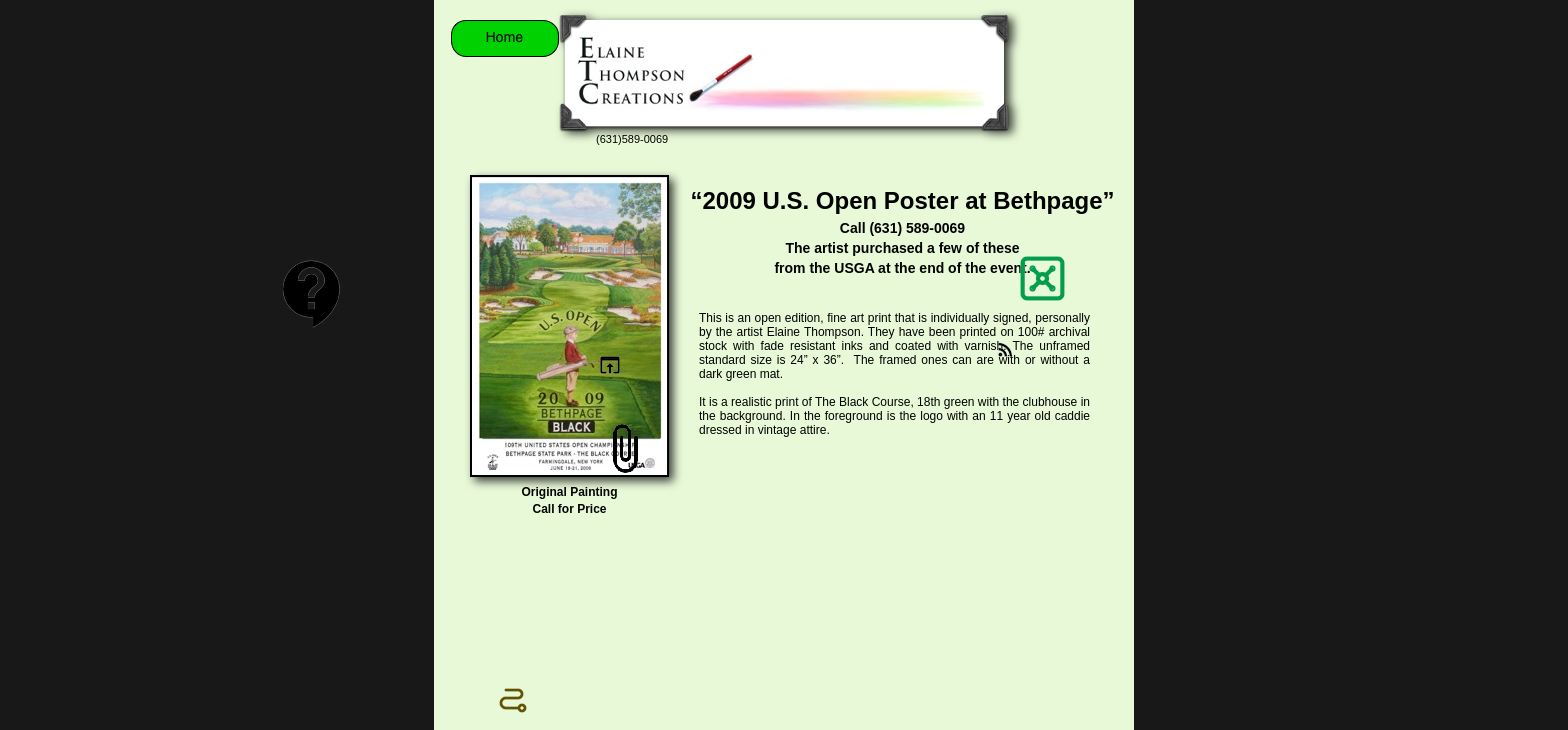 The image size is (1568, 730). What do you see at coordinates (624, 448) in the screenshot?
I see `attach a file to your message` at bounding box center [624, 448].